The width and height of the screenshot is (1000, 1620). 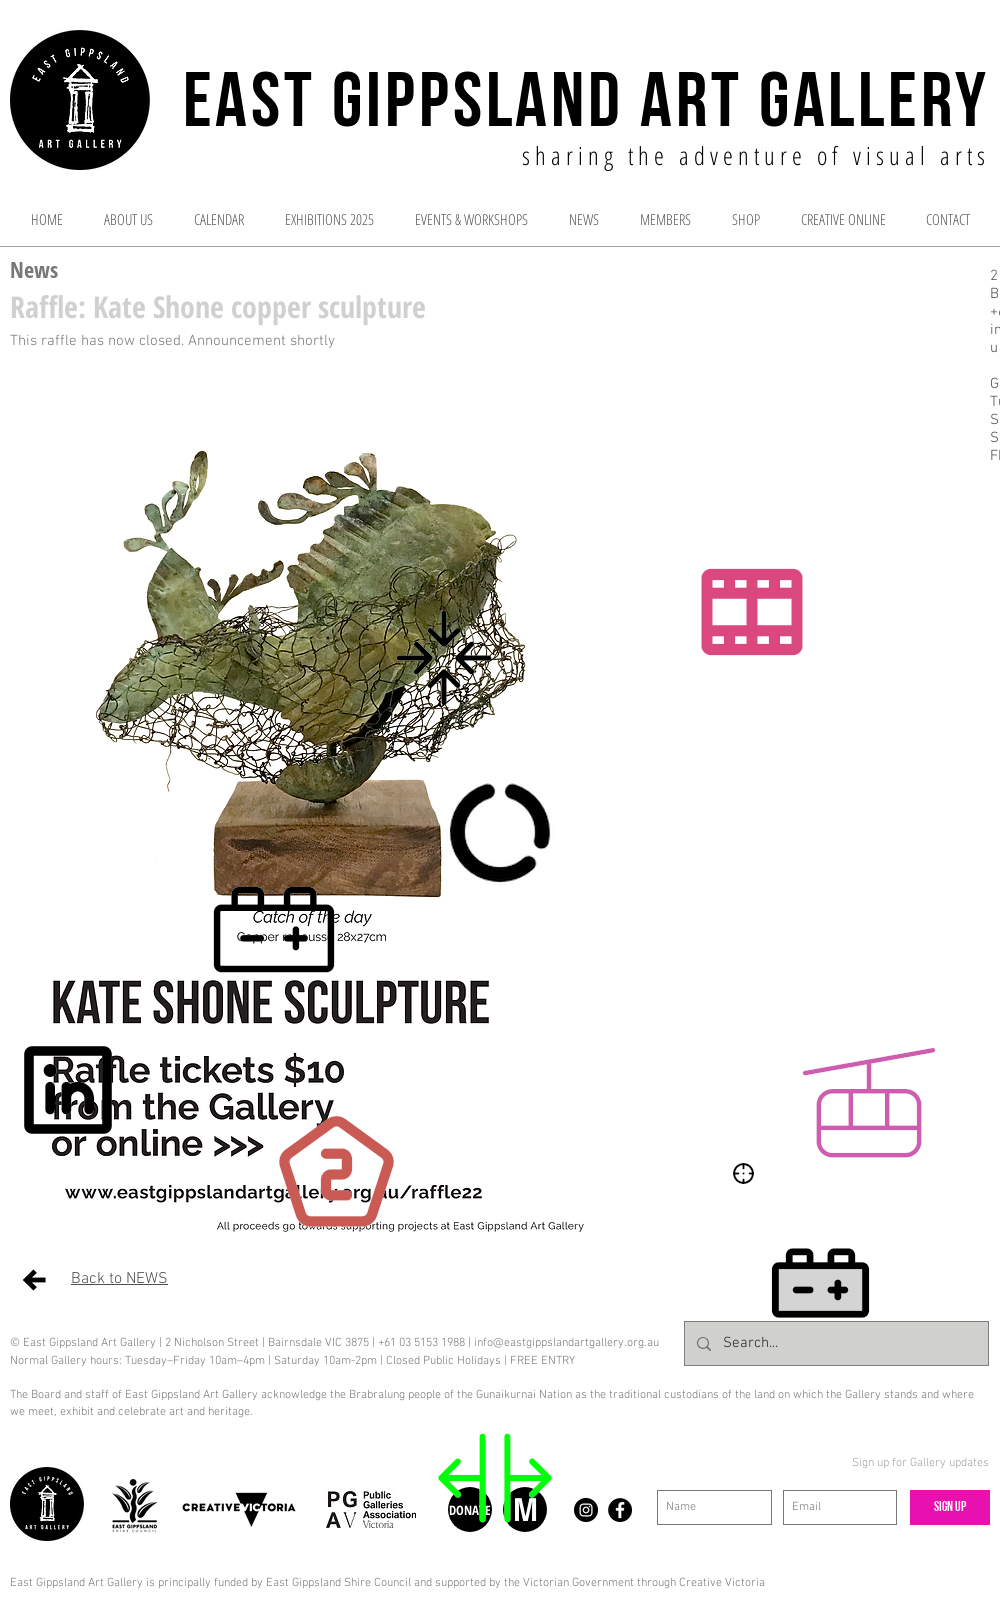 I want to click on indicates step 2 in a multi-step process, so click(x=336, y=1174).